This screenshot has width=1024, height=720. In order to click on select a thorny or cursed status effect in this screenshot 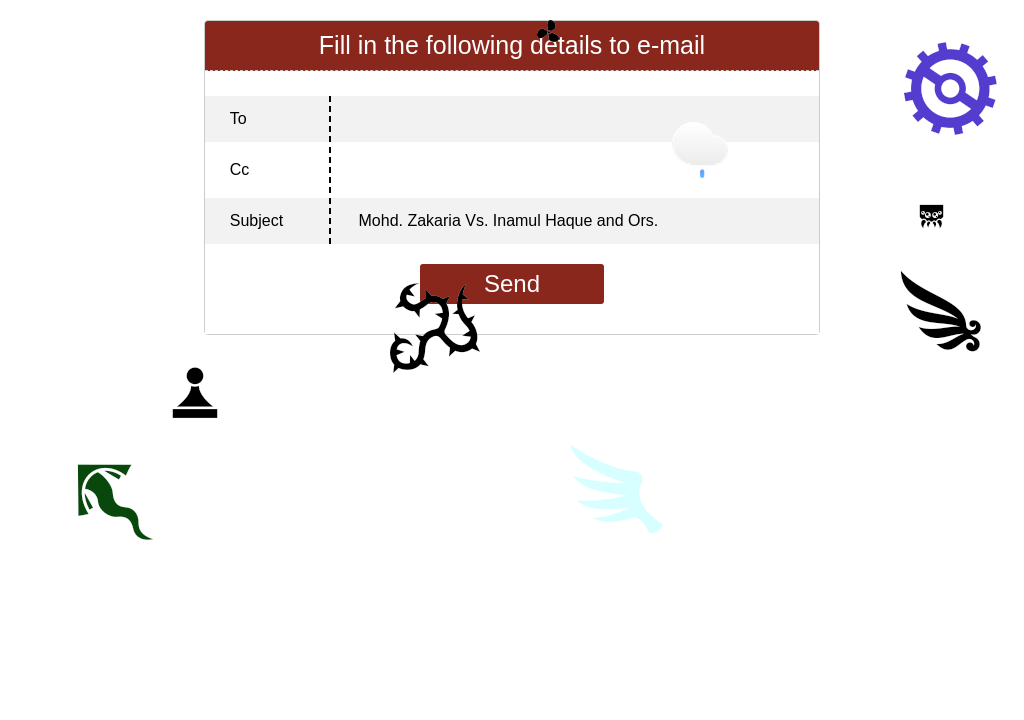, I will do `click(433, 326)`.